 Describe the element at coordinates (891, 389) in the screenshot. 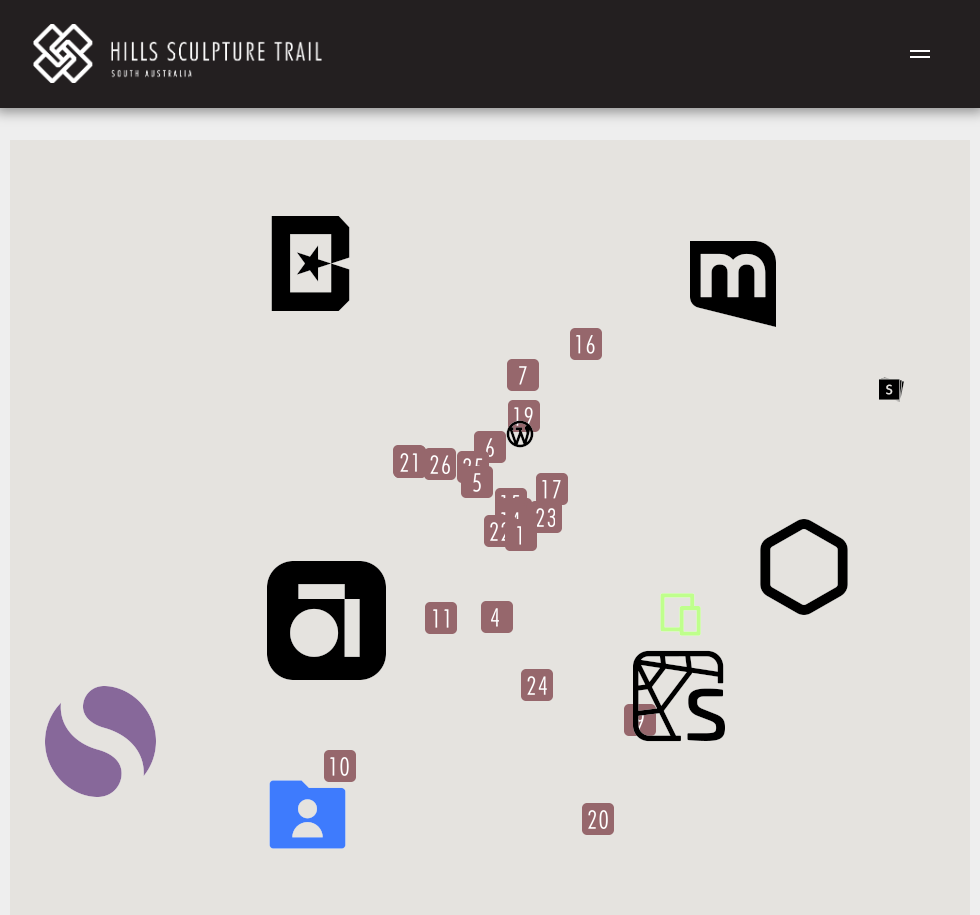

I see `open slides presentation app` at that location.